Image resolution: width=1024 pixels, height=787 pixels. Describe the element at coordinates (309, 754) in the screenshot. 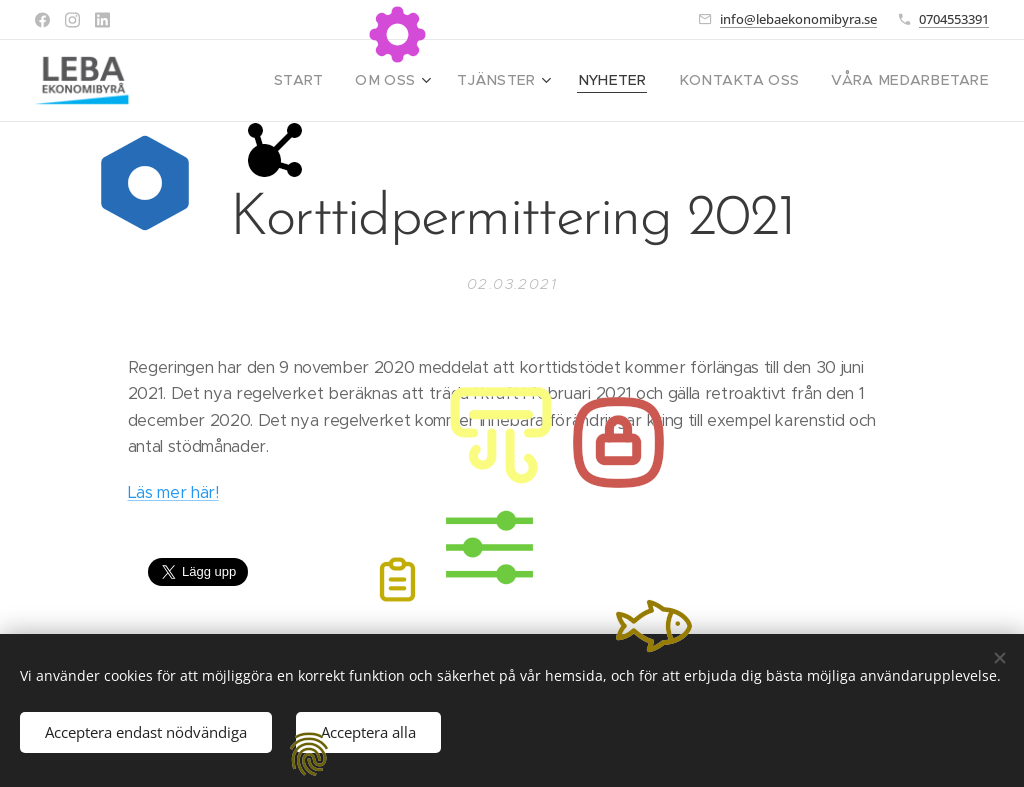

I see `authenticate with fingerprint` at that location.